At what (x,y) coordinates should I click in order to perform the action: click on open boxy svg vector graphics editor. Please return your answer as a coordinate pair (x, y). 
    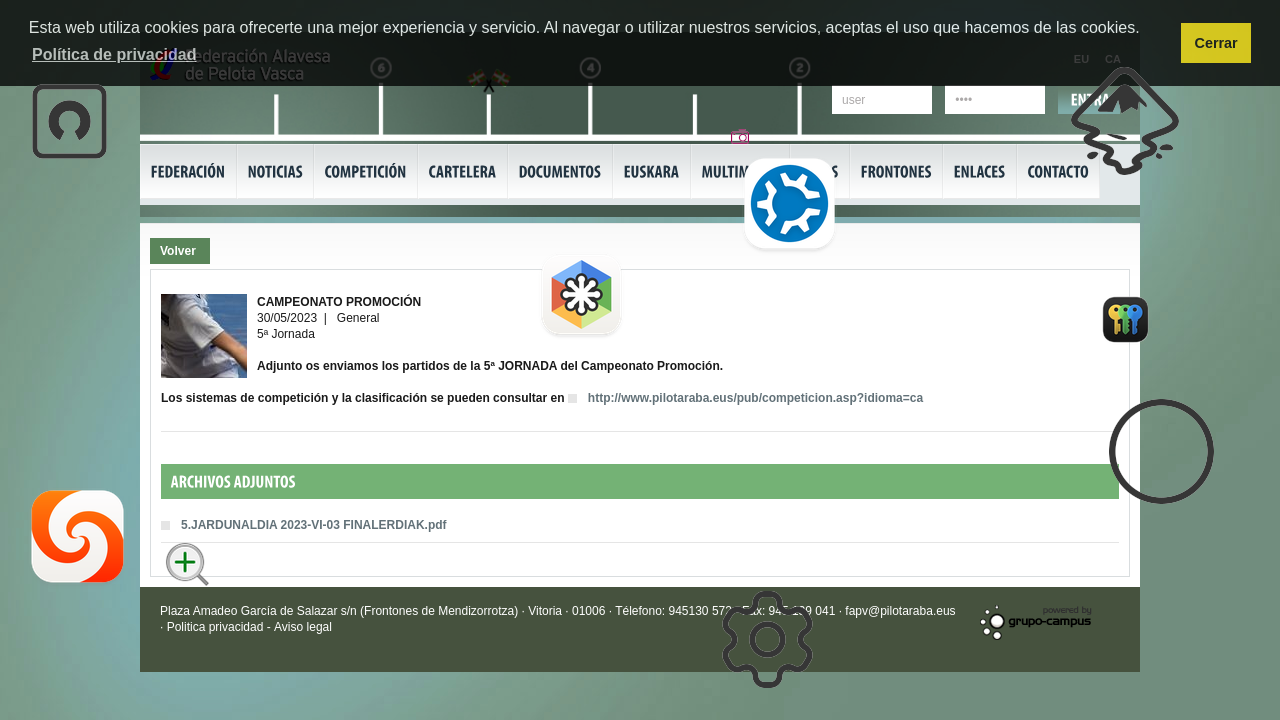
    Looking at the image, I should click on (581, 294).